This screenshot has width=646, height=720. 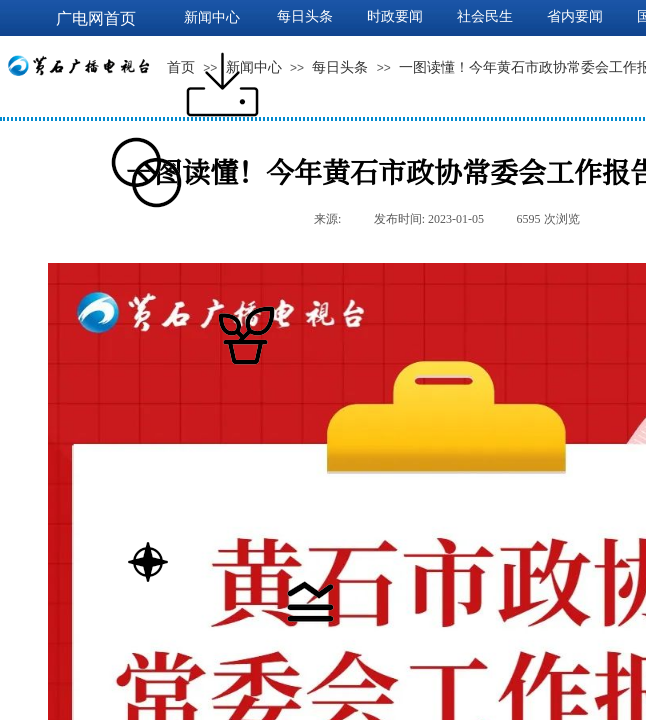 What do you see at coordinates (222, 88) in the screenshot?
I see `download a file to your device` at bounding box center [222, 88].